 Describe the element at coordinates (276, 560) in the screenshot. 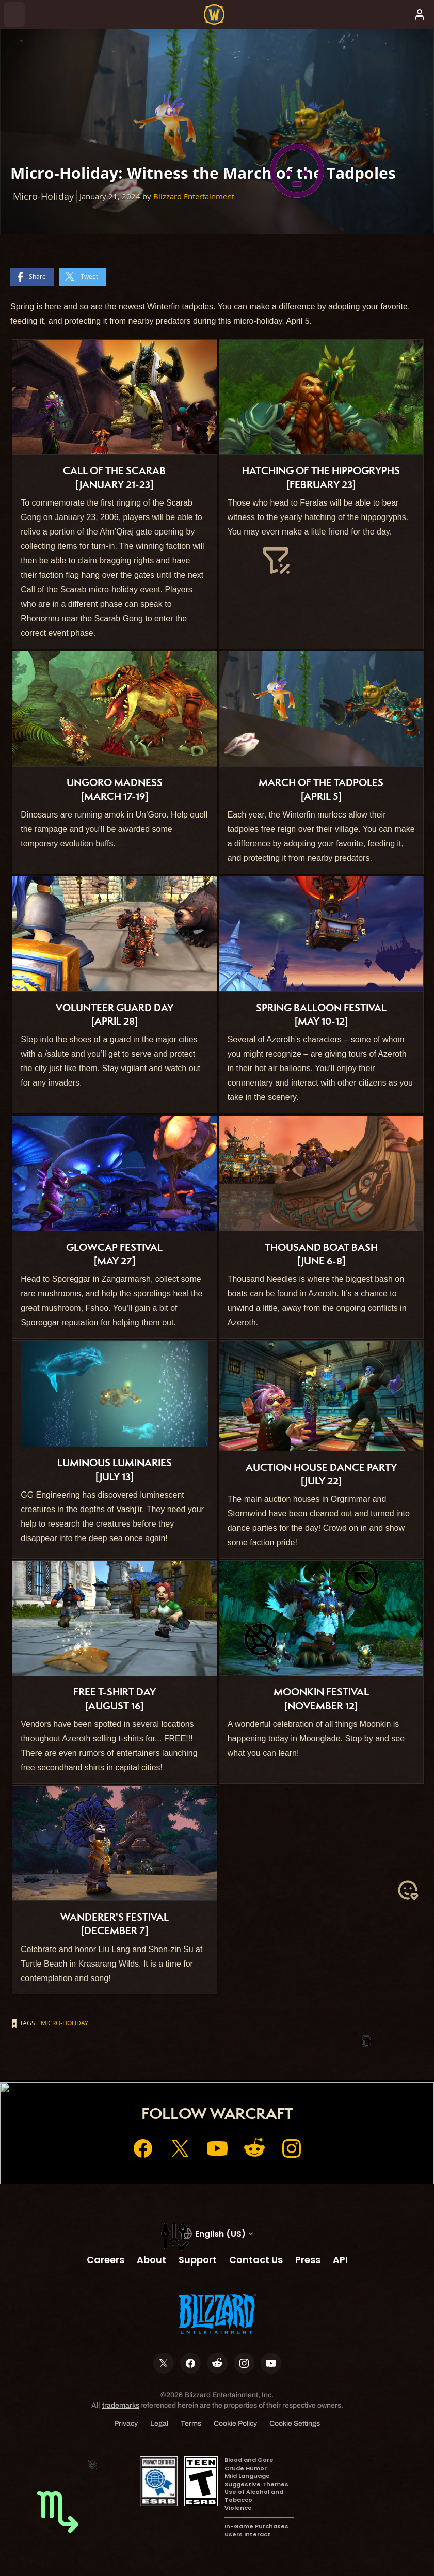

I see `filter results by discounted items` at that location.